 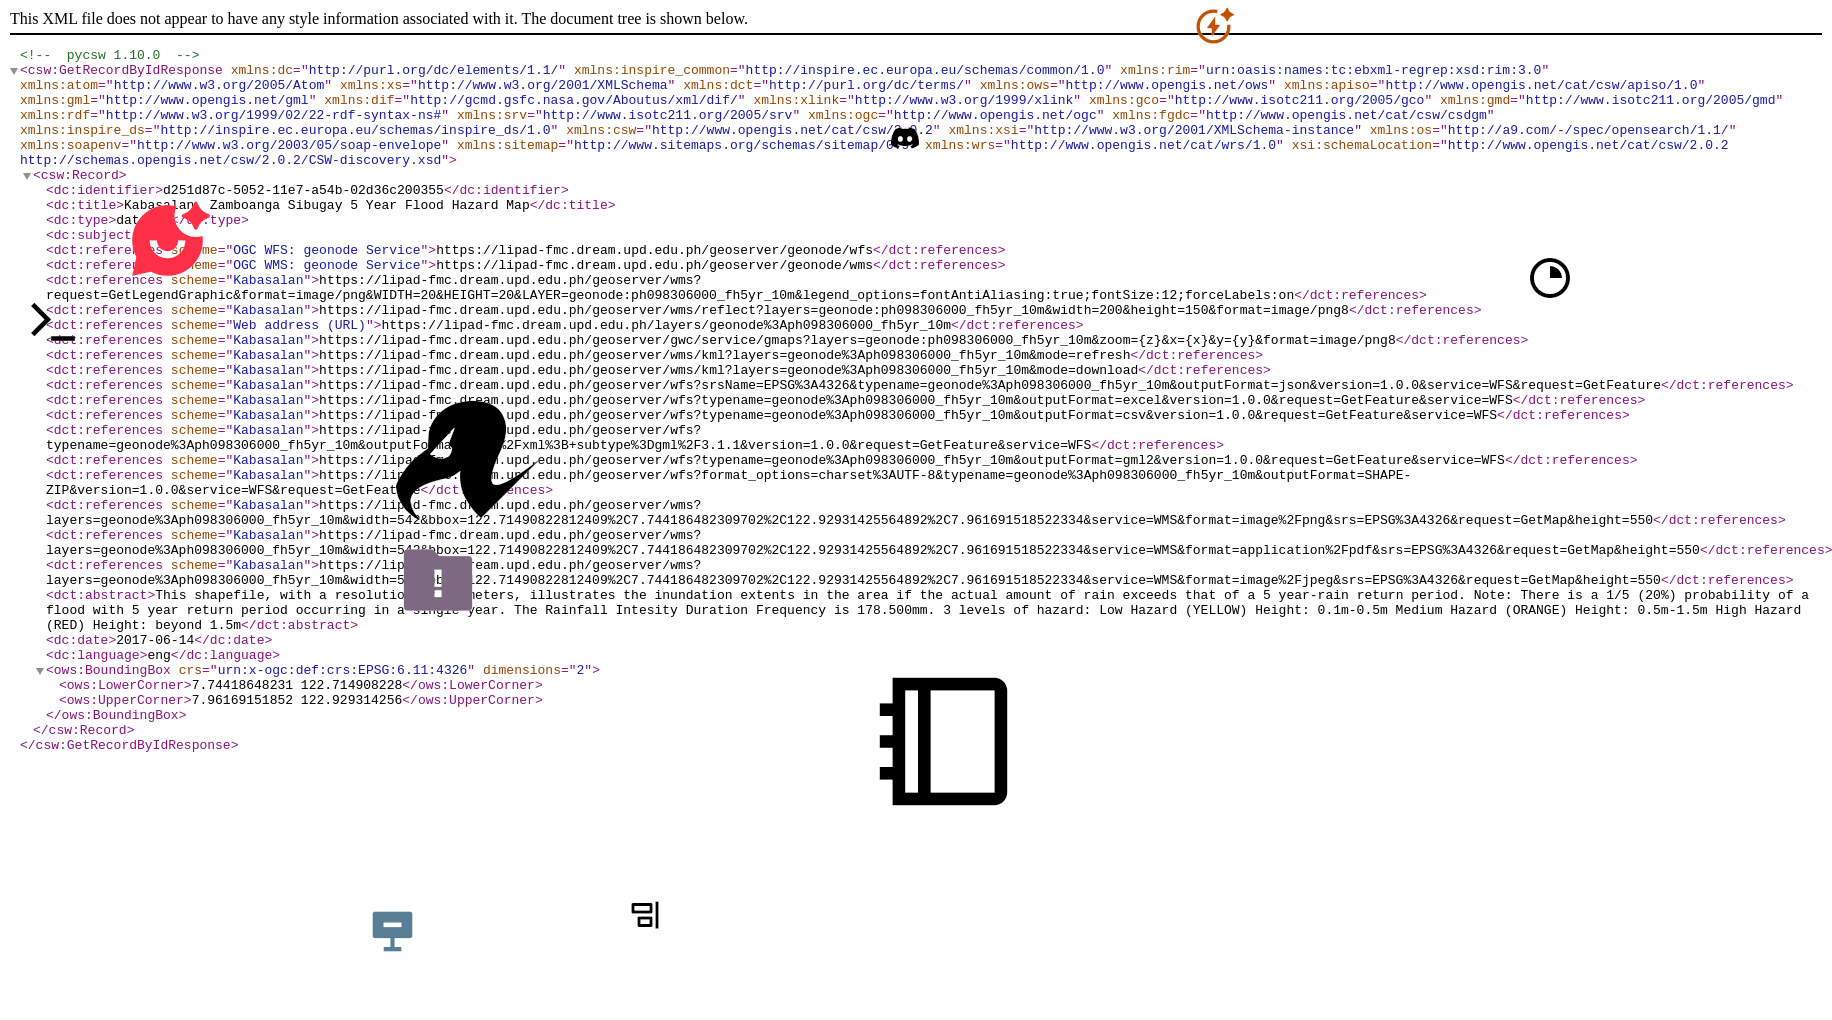 What do you see at coordinates (468, 460) in the screenshot?
I see `visit The Register technology news website` at bounding box center [468, 460].